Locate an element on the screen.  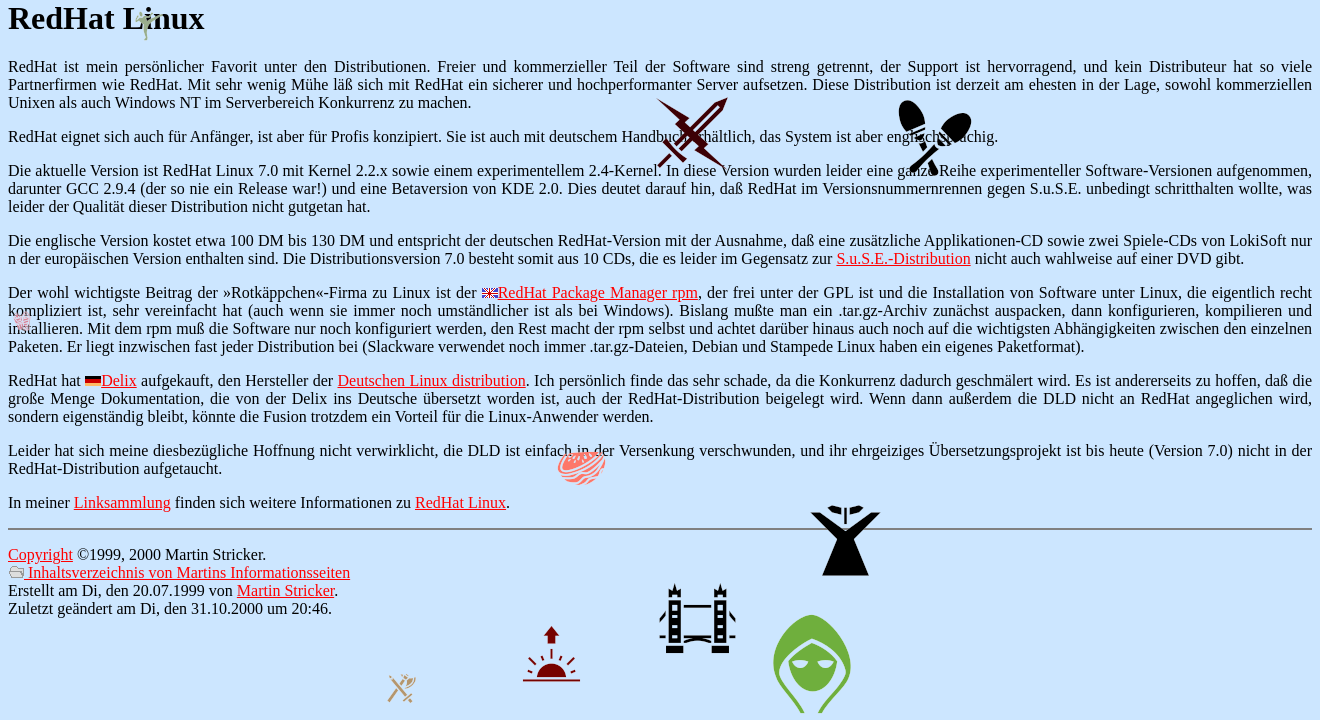
view ancient Egyptian artifacts or exhibits is located at coordinates (22, 321).